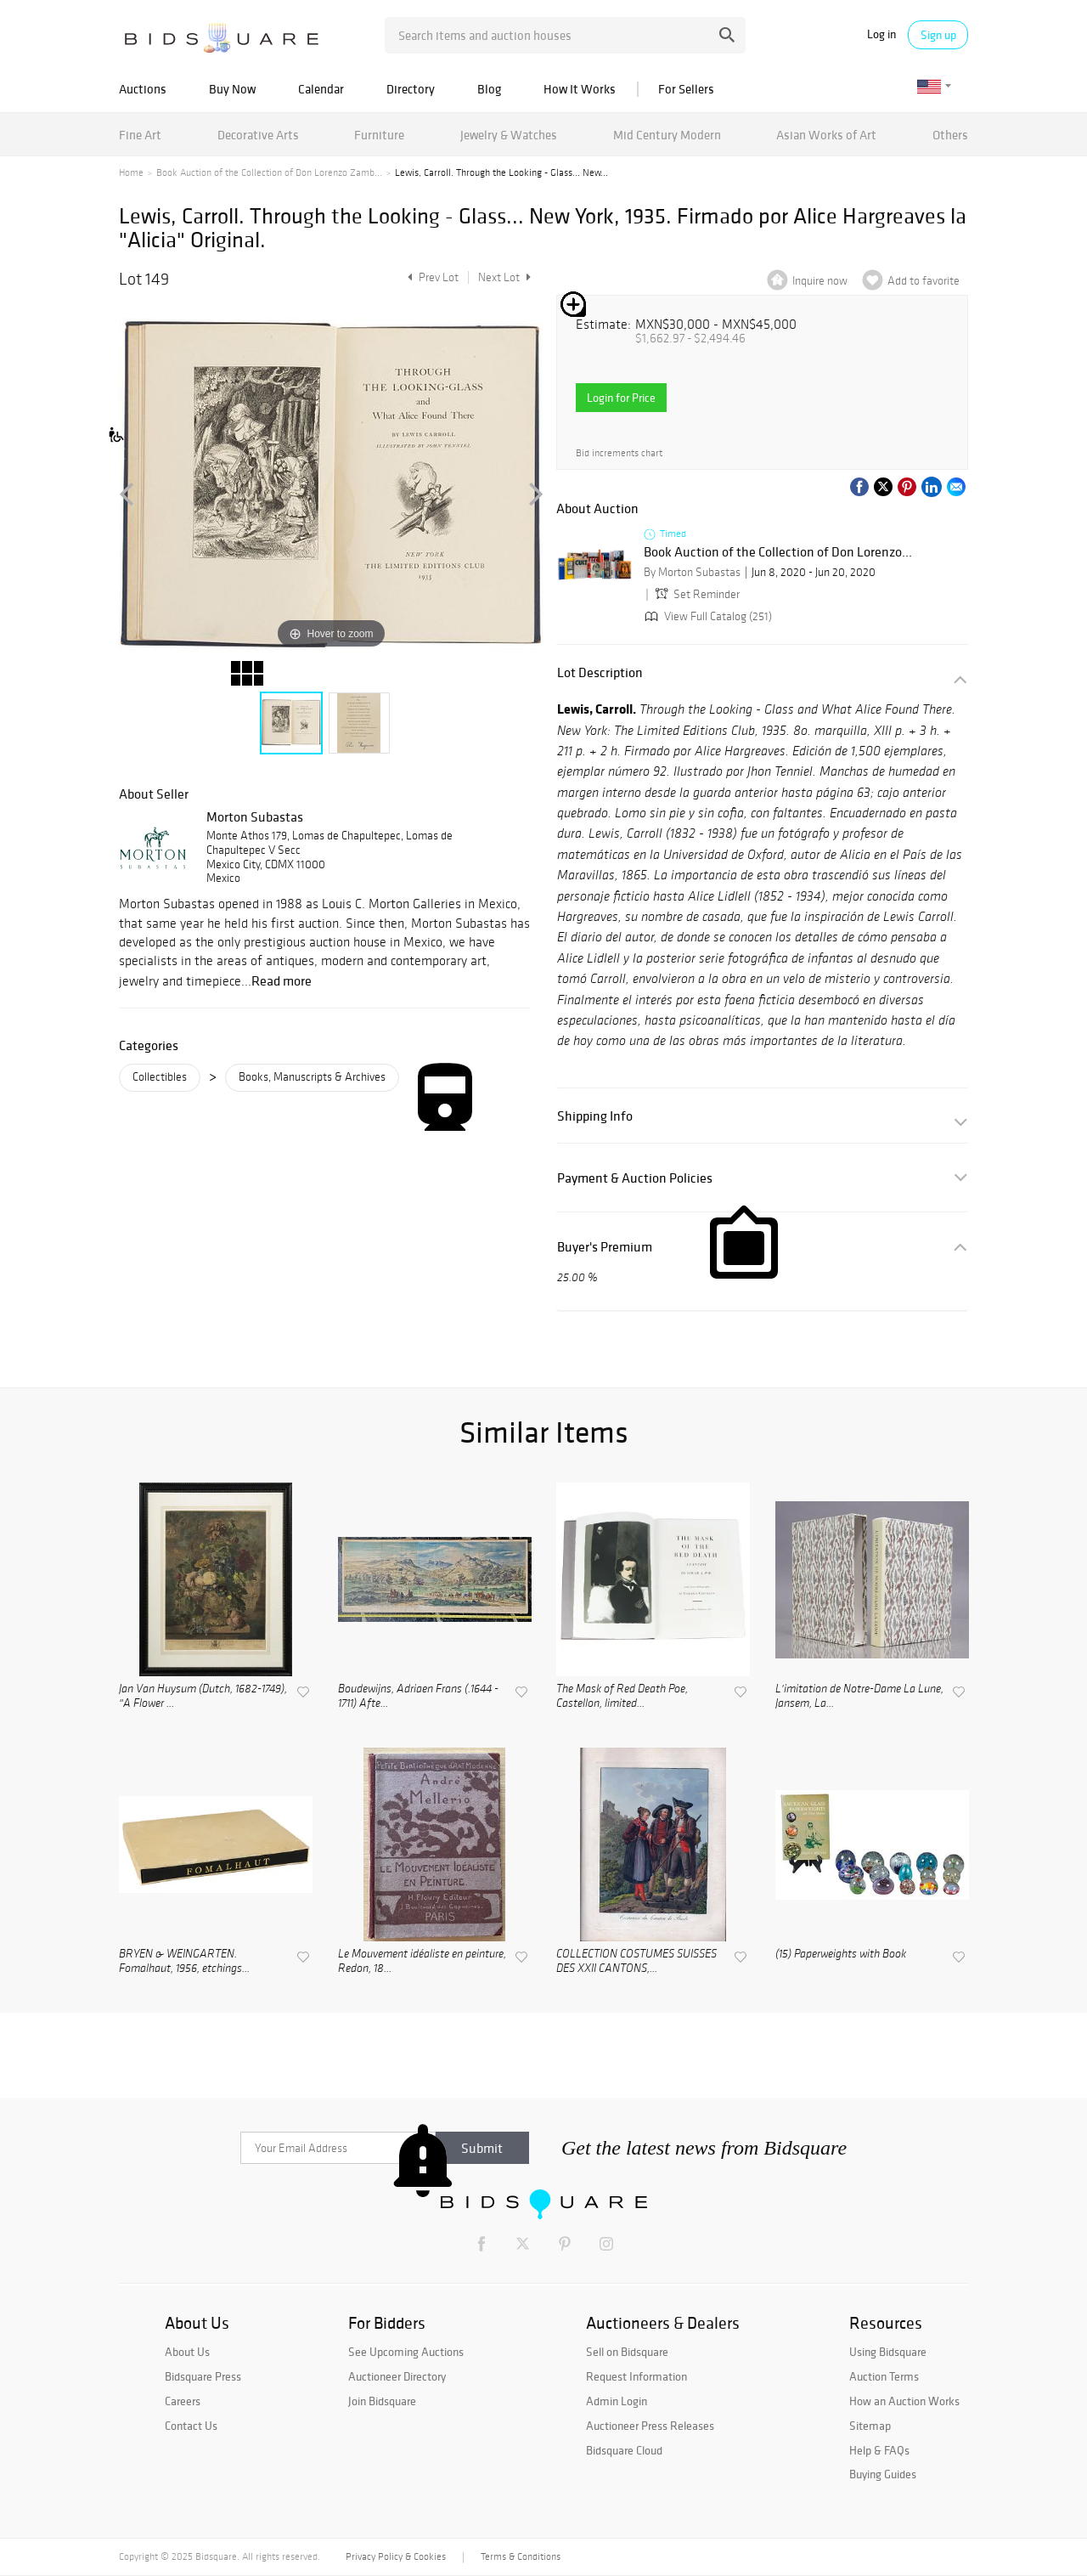  Describe the element at coordinates (246, 675) in the screenshot. I see `switch to grid view` at that location.